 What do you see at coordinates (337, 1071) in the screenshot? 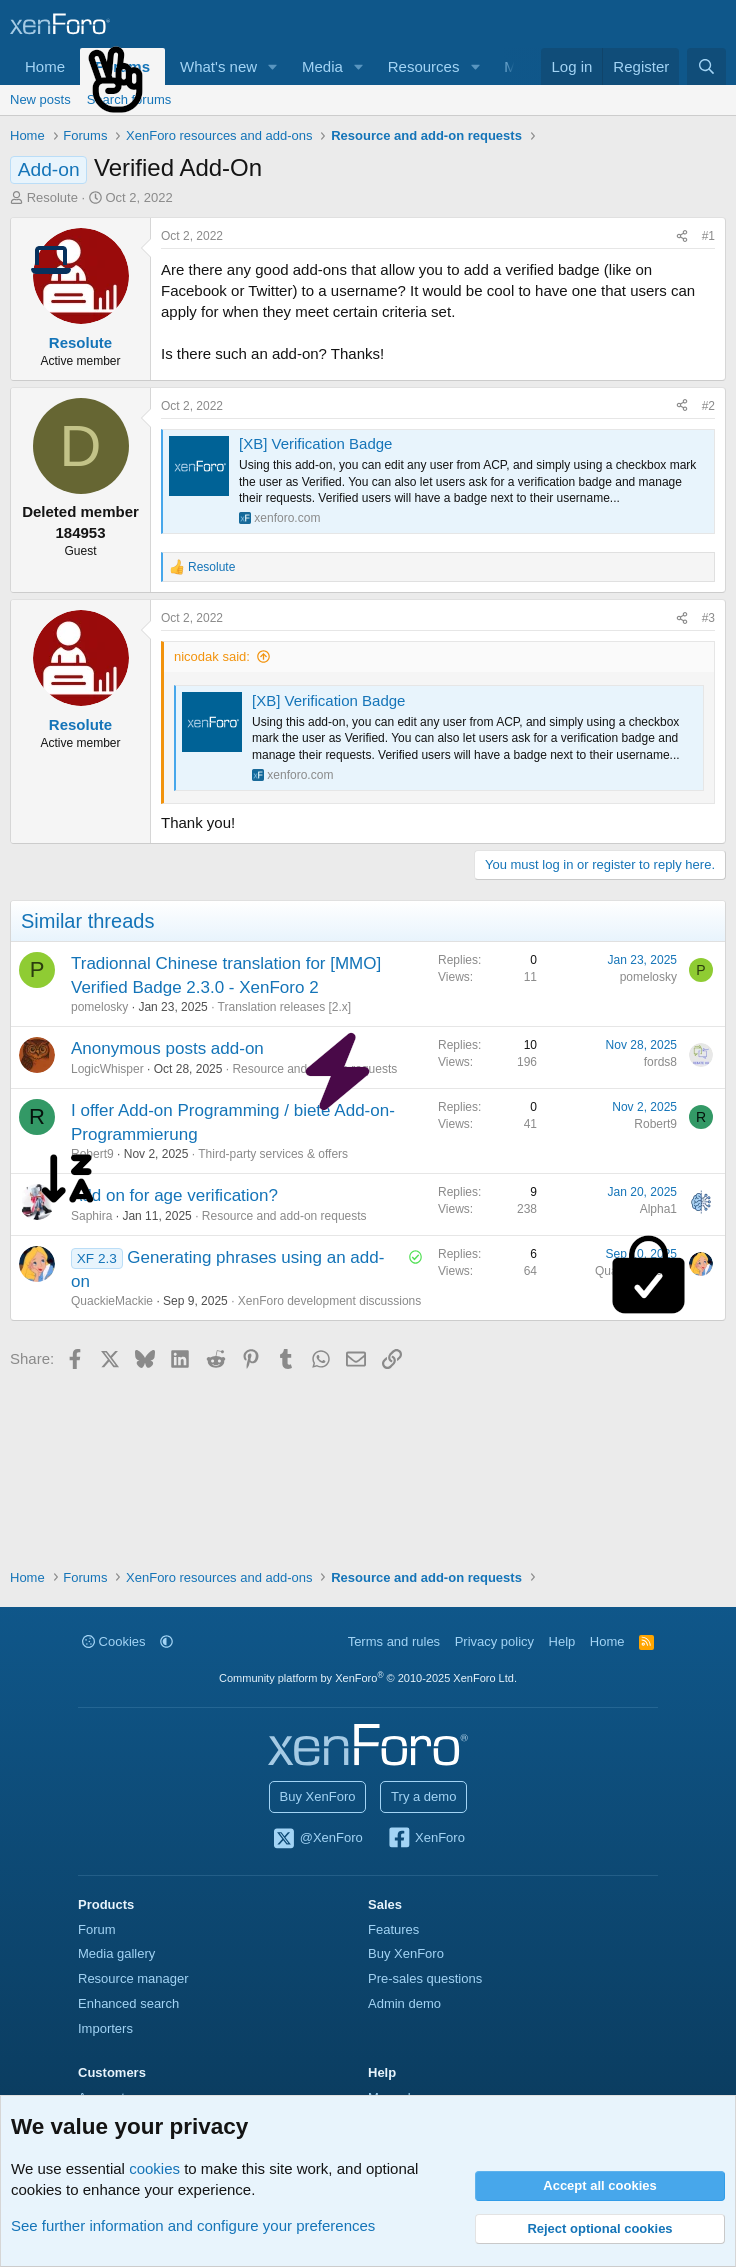
I see `indicates fast or instant action` at bounding box center [337, 1071].